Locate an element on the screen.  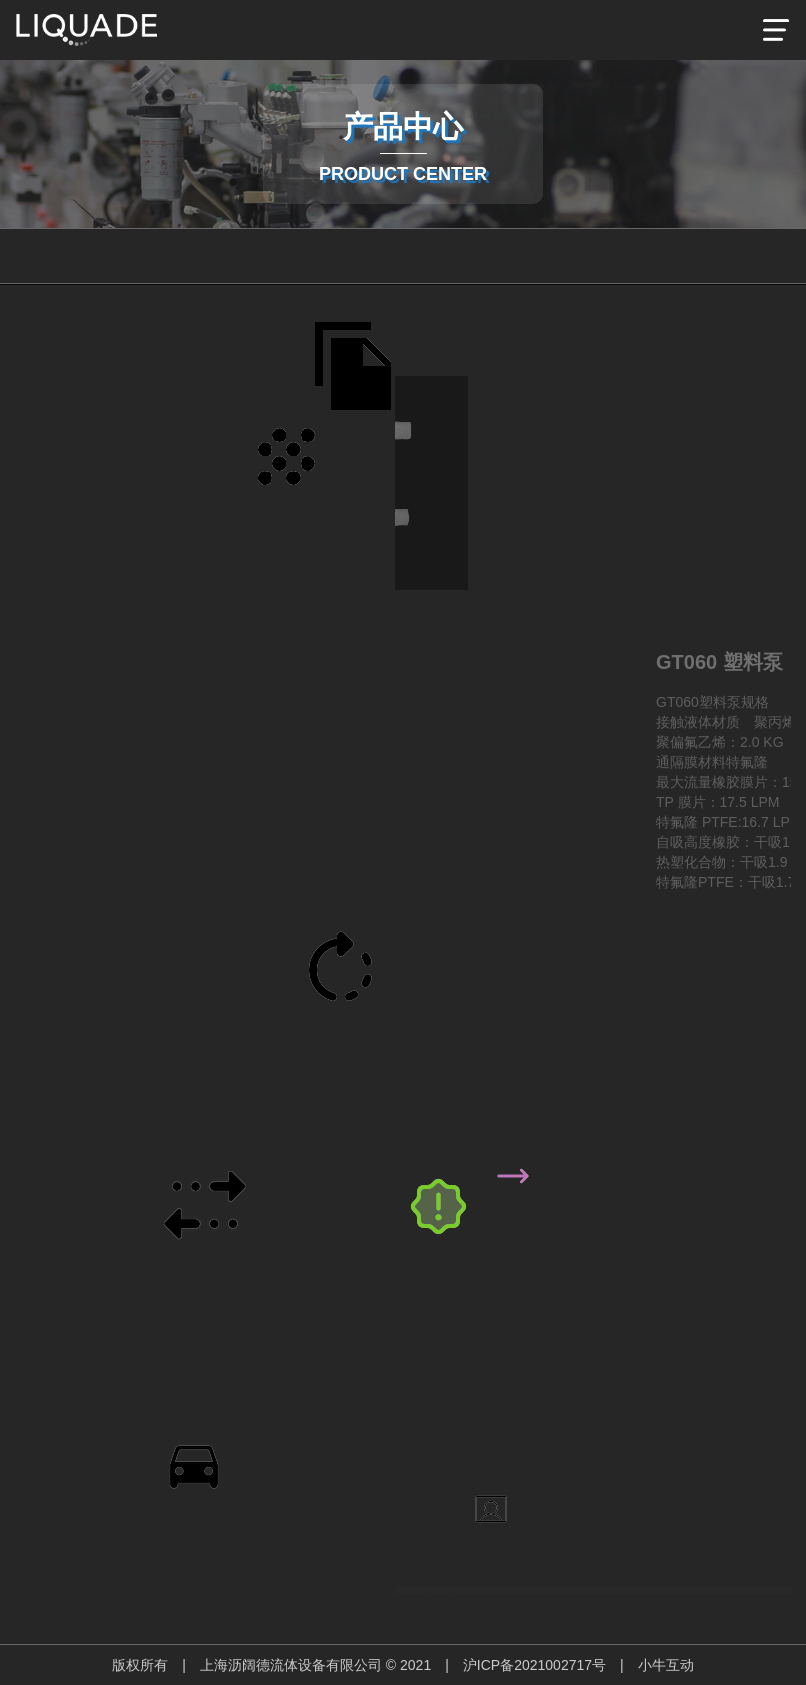
time to leave notification for upcoming trip is located at coordinates (194, 1467).